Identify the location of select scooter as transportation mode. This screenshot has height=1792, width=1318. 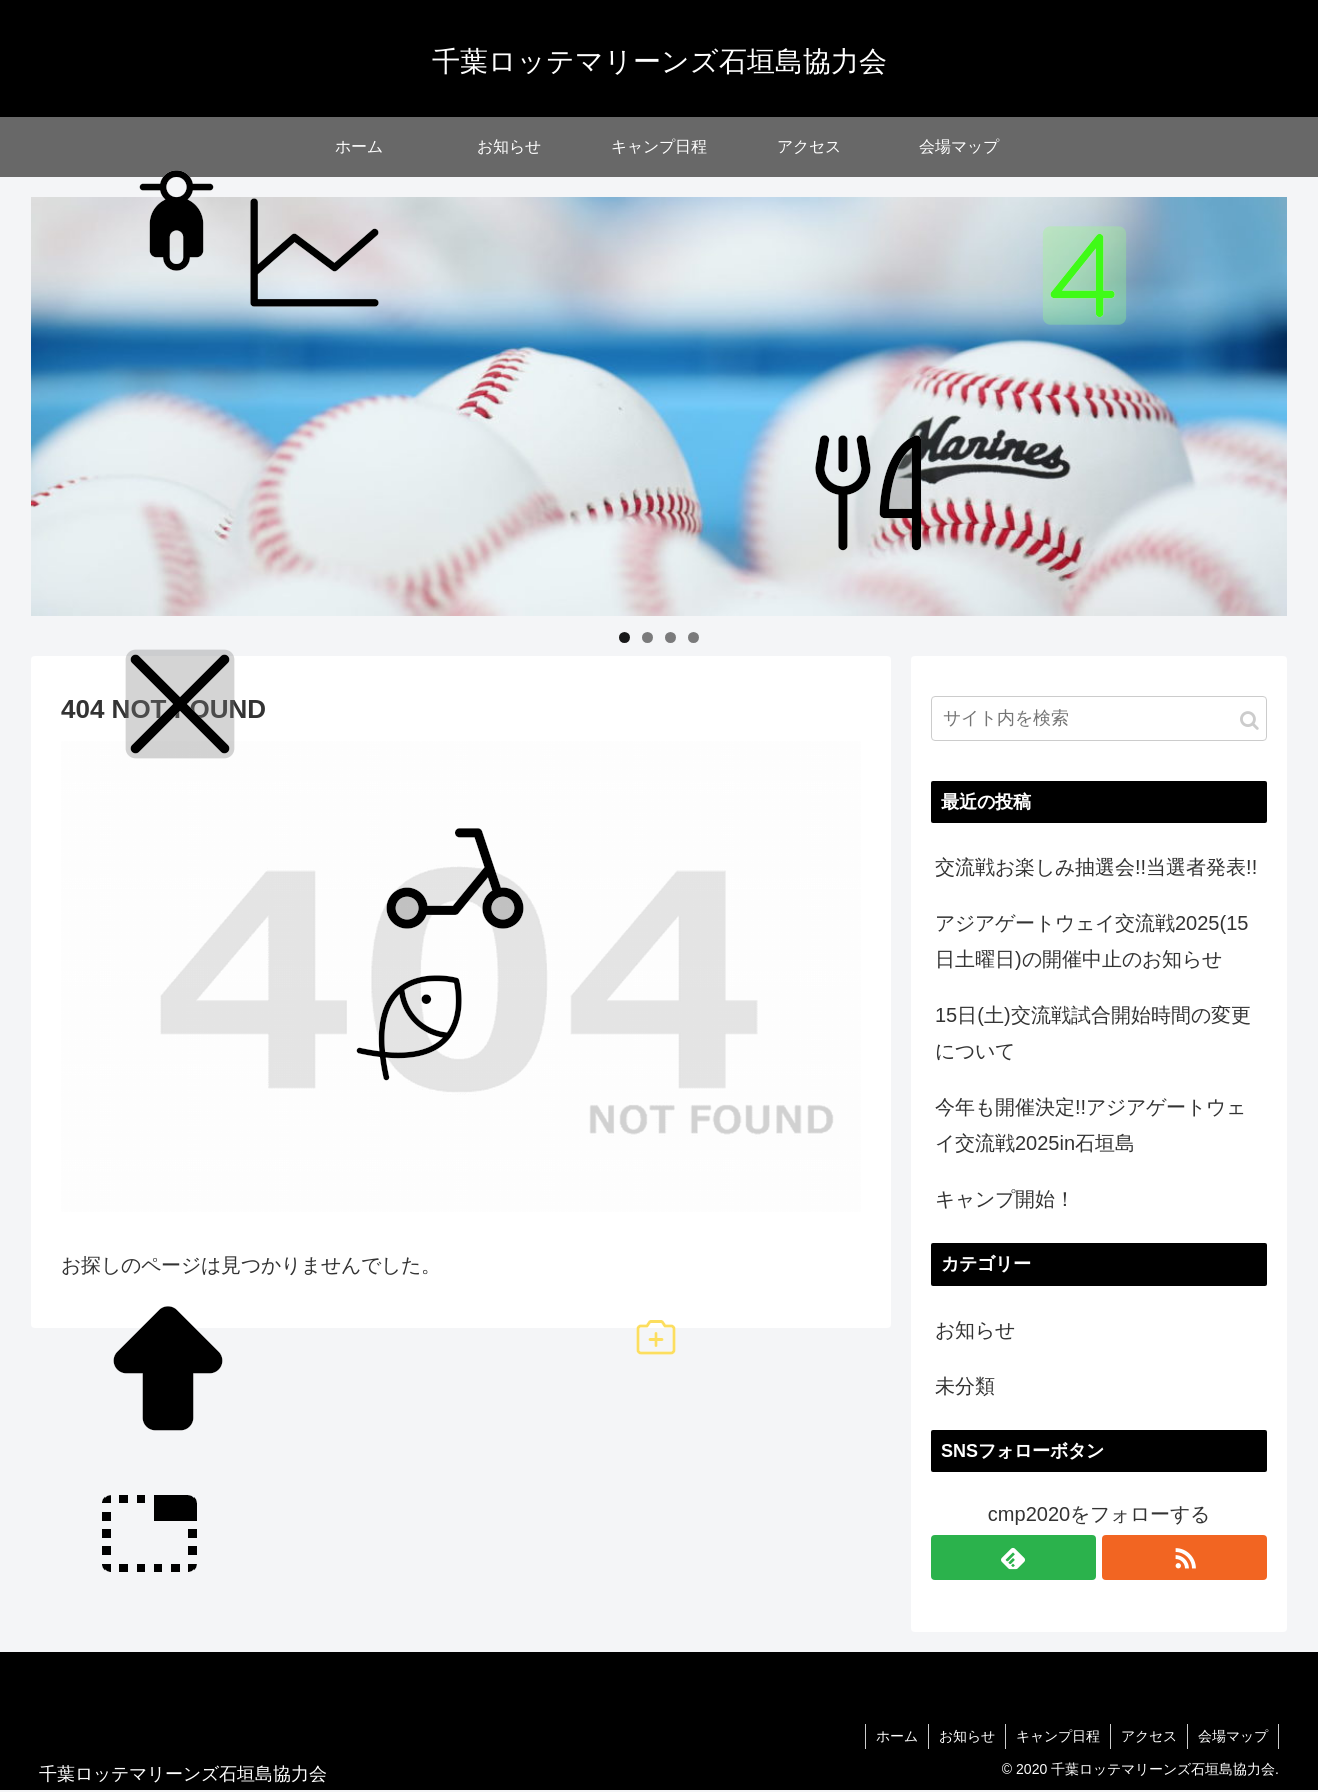
(455, 883).